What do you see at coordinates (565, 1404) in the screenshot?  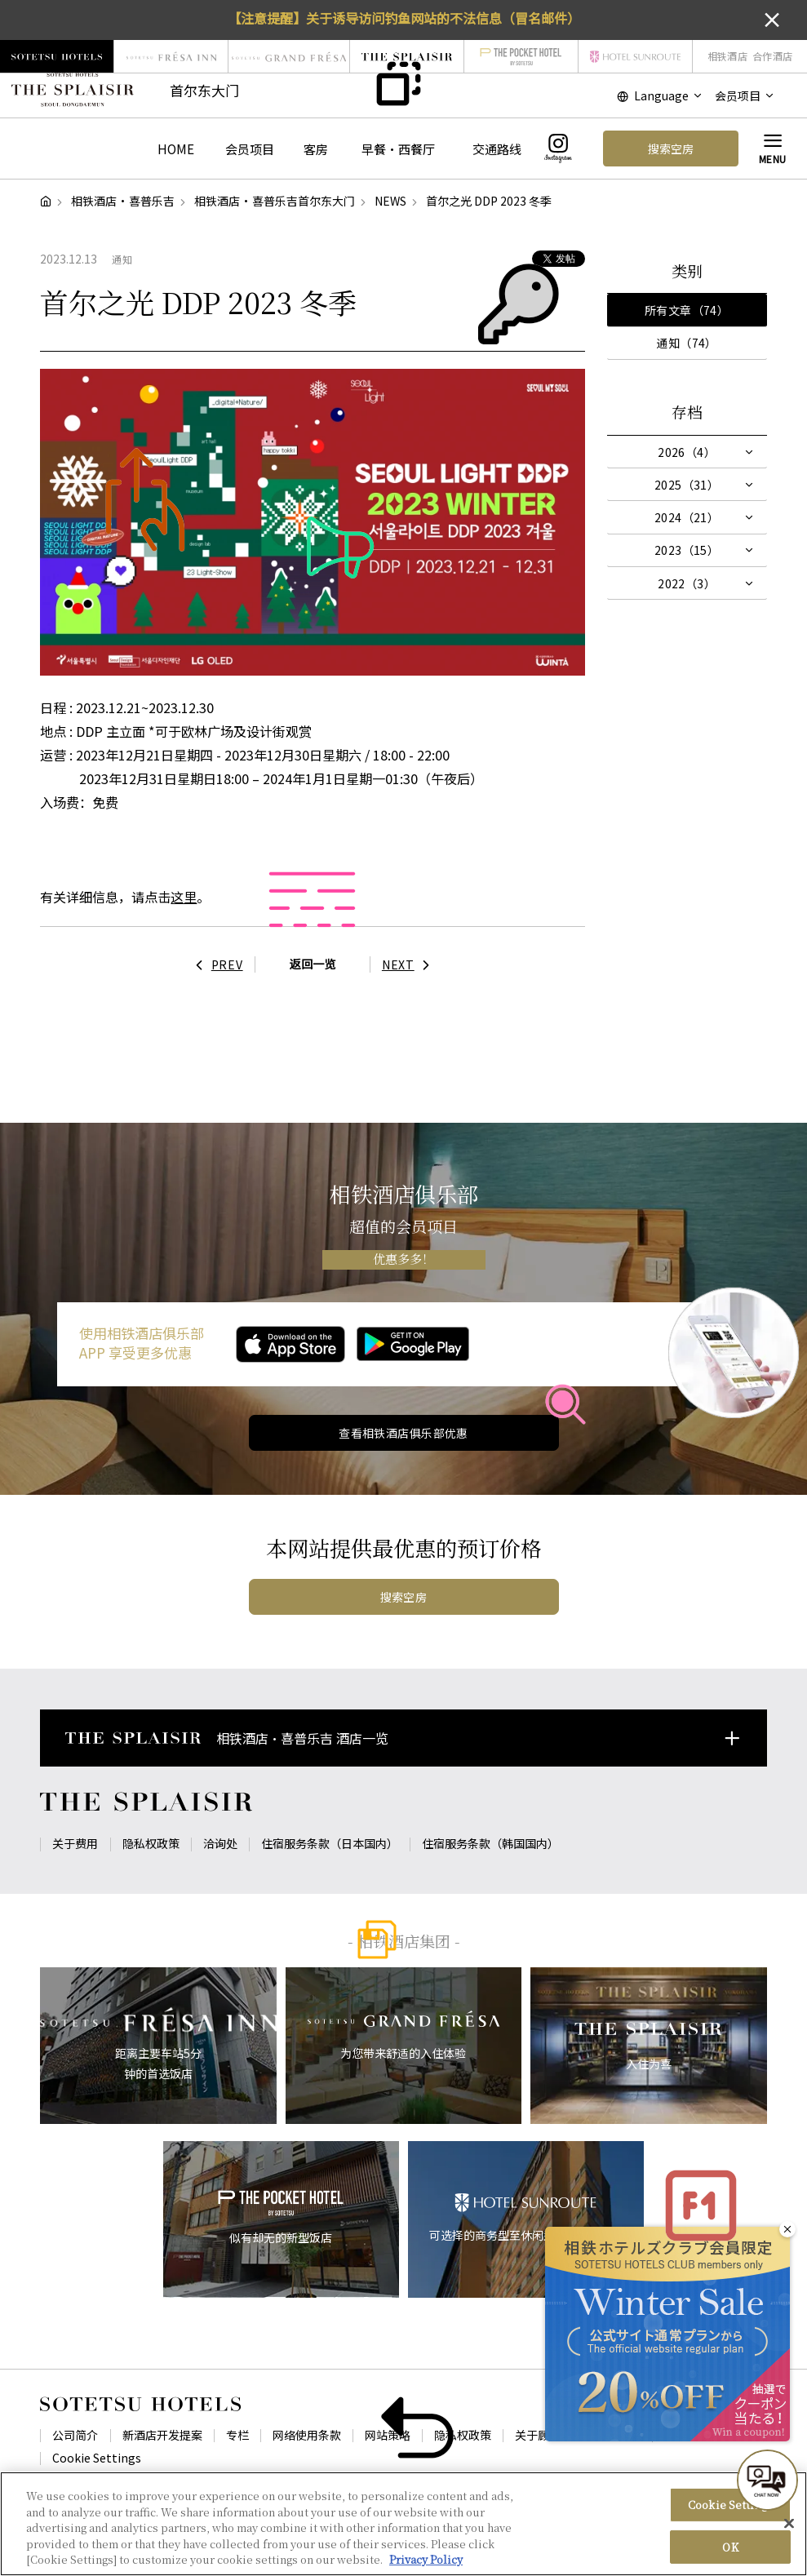 I see `search for content or items` at bounding box center [565, 1404].